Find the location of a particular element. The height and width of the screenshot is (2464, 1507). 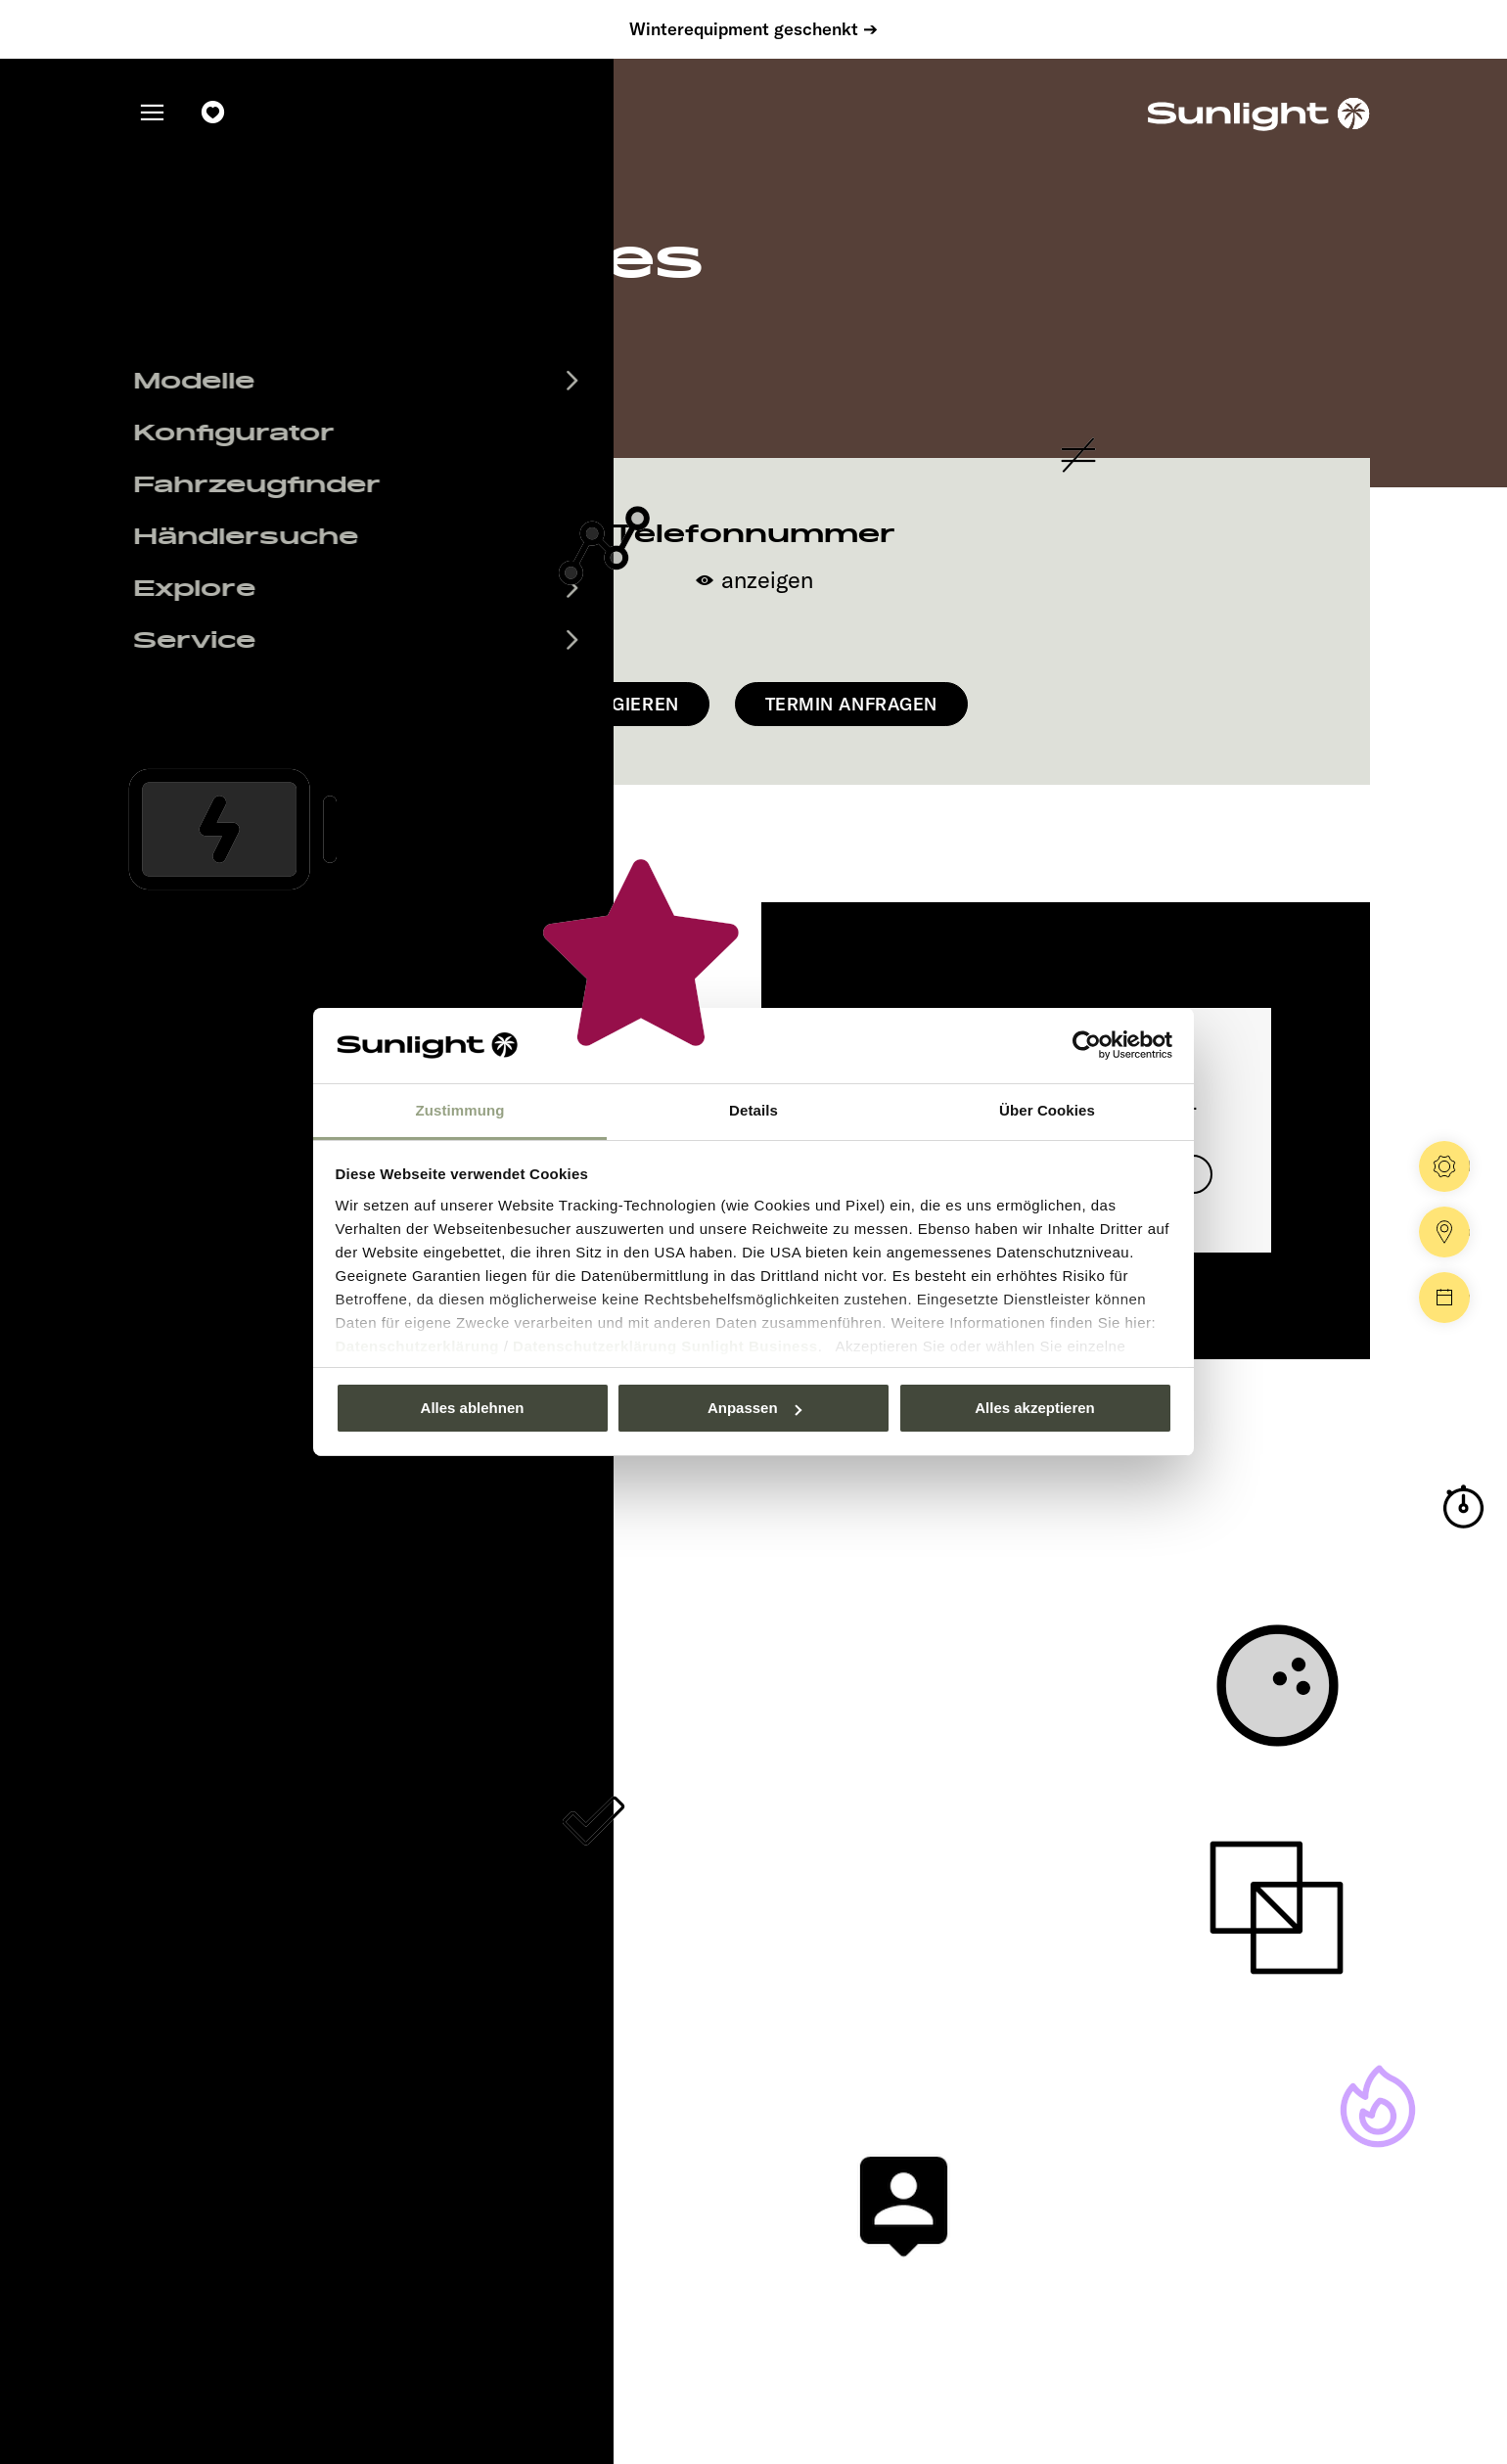

indicates device is currently charging is located at coordinates (229, 829).